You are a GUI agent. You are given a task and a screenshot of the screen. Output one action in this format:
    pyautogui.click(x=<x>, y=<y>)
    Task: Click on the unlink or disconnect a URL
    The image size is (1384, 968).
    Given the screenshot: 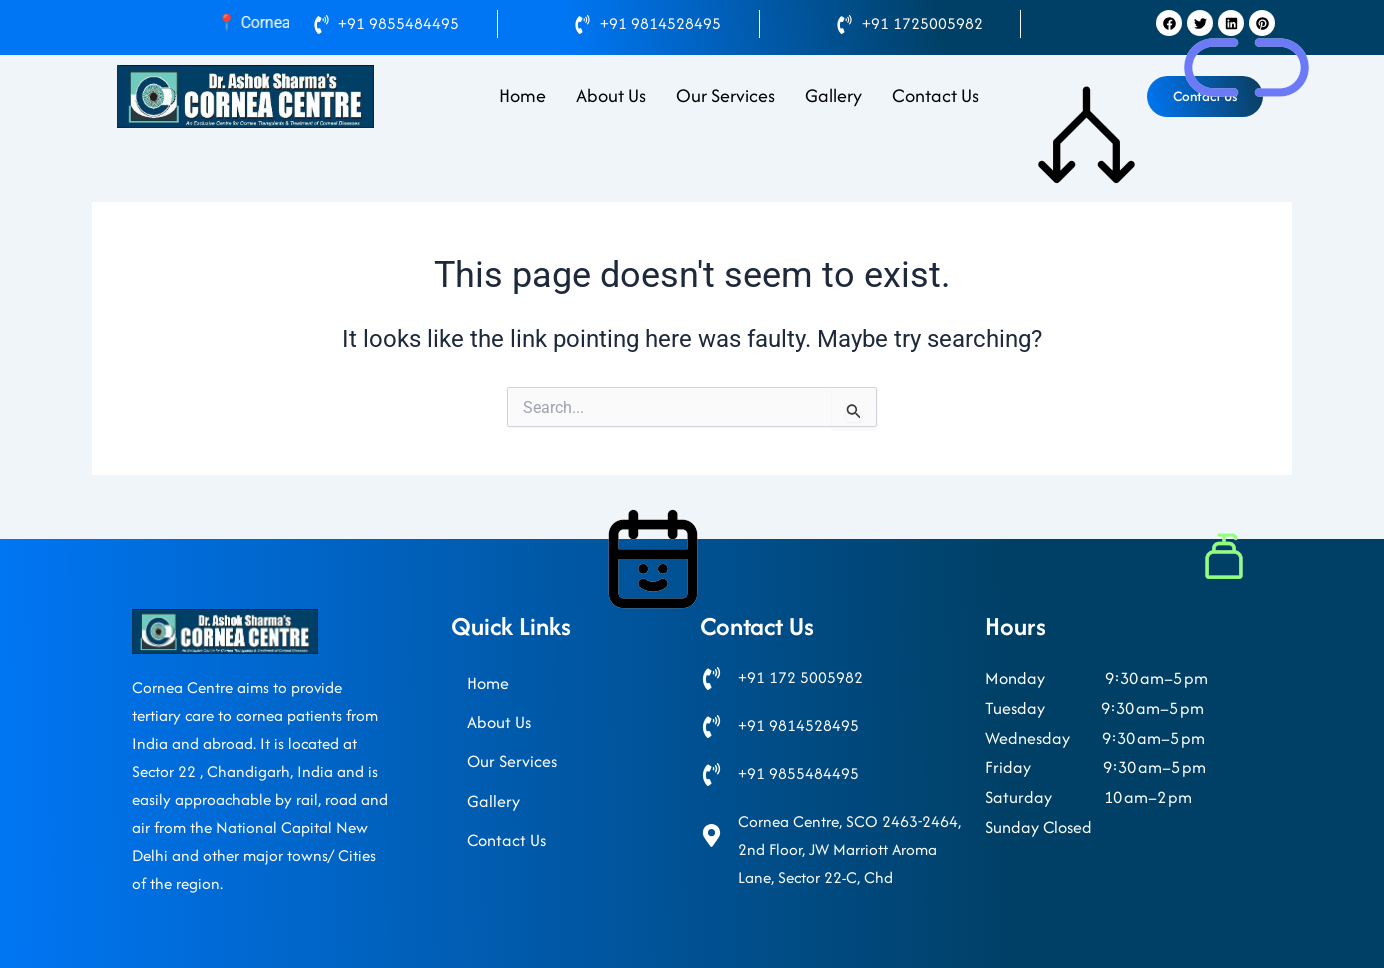 What is the action you would take?
    pyautogui.click(x=1246, y=67)
    